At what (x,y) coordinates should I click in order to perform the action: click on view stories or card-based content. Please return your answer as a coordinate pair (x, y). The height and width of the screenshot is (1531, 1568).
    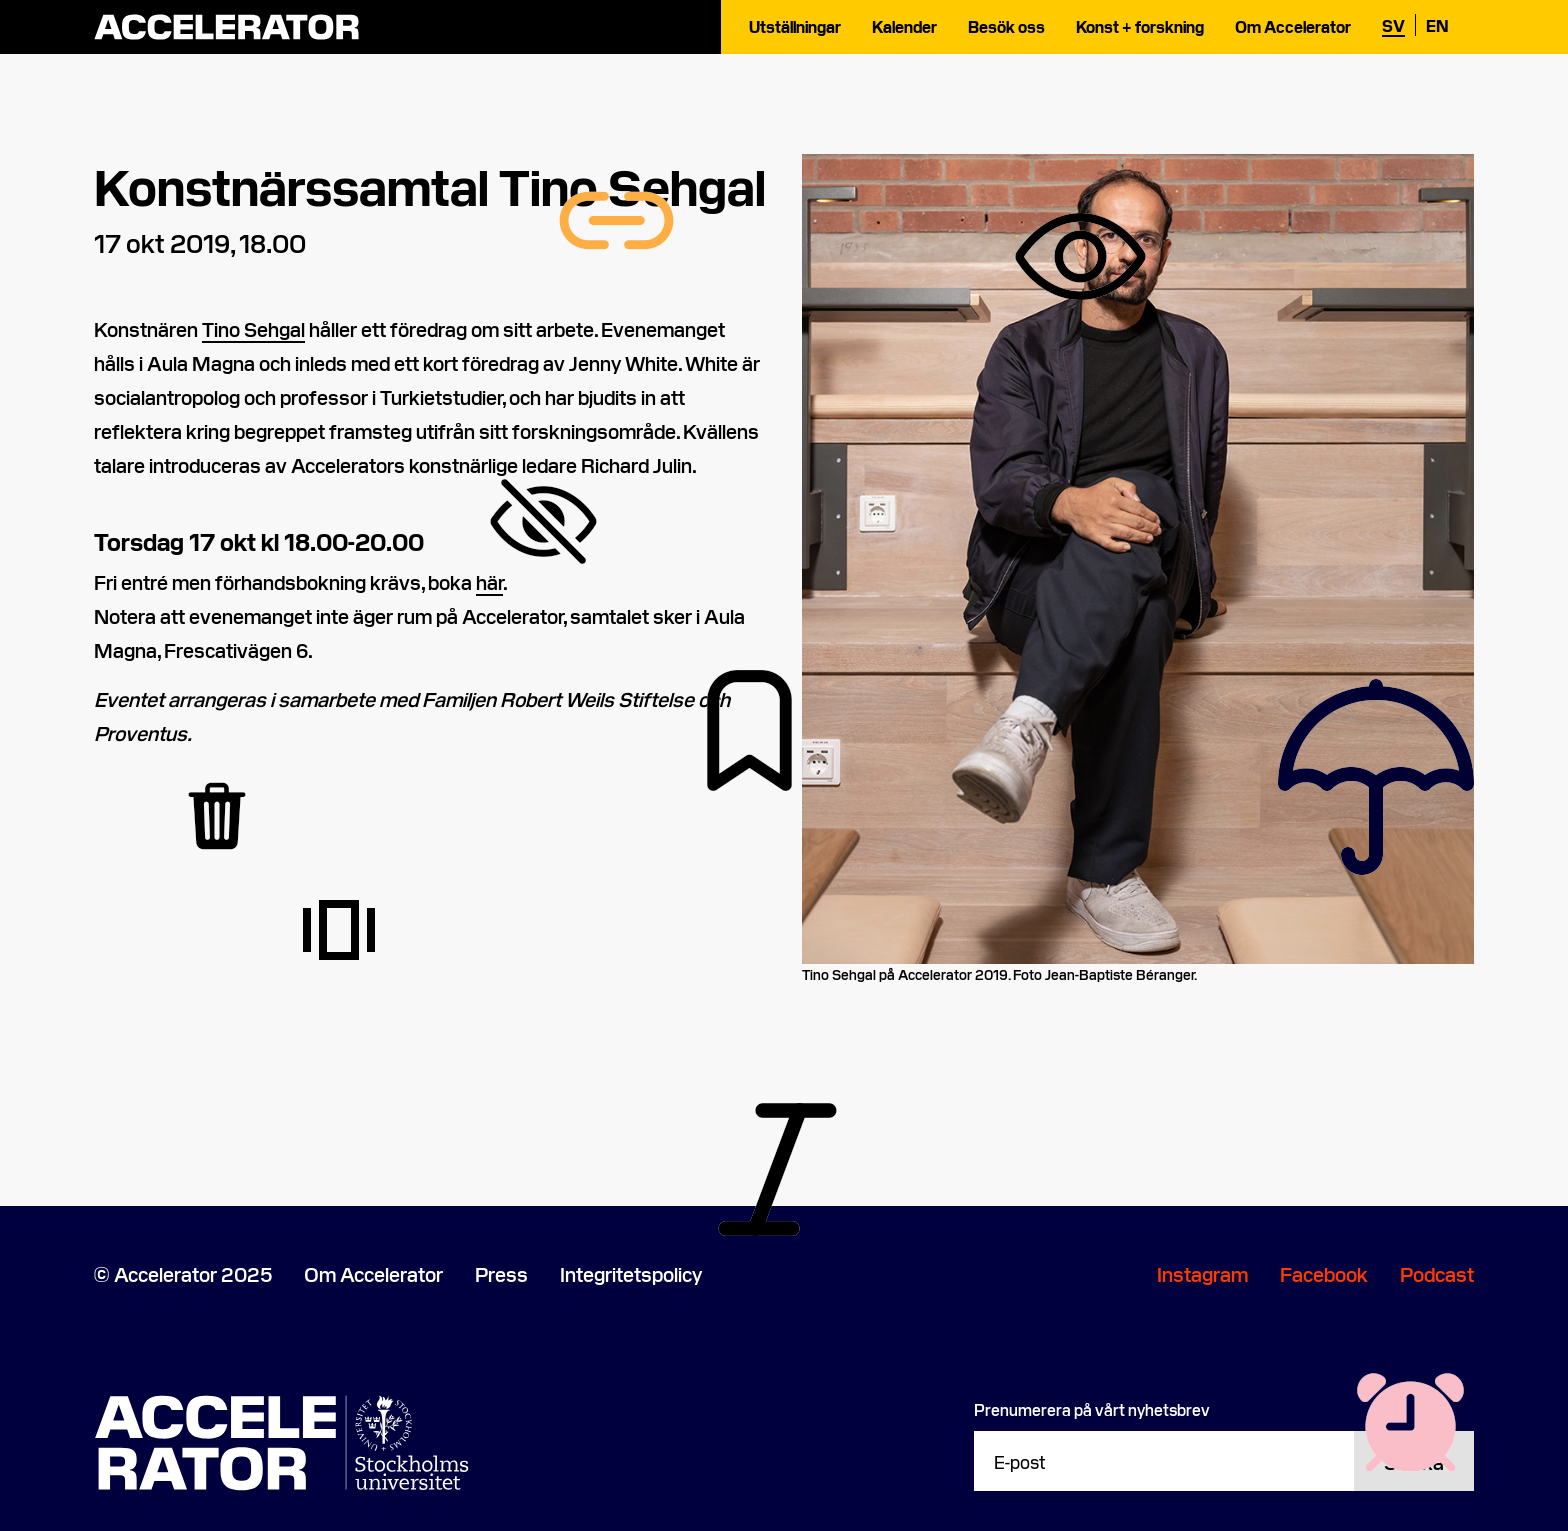
    Looking at the image, I should click on (339, 932).